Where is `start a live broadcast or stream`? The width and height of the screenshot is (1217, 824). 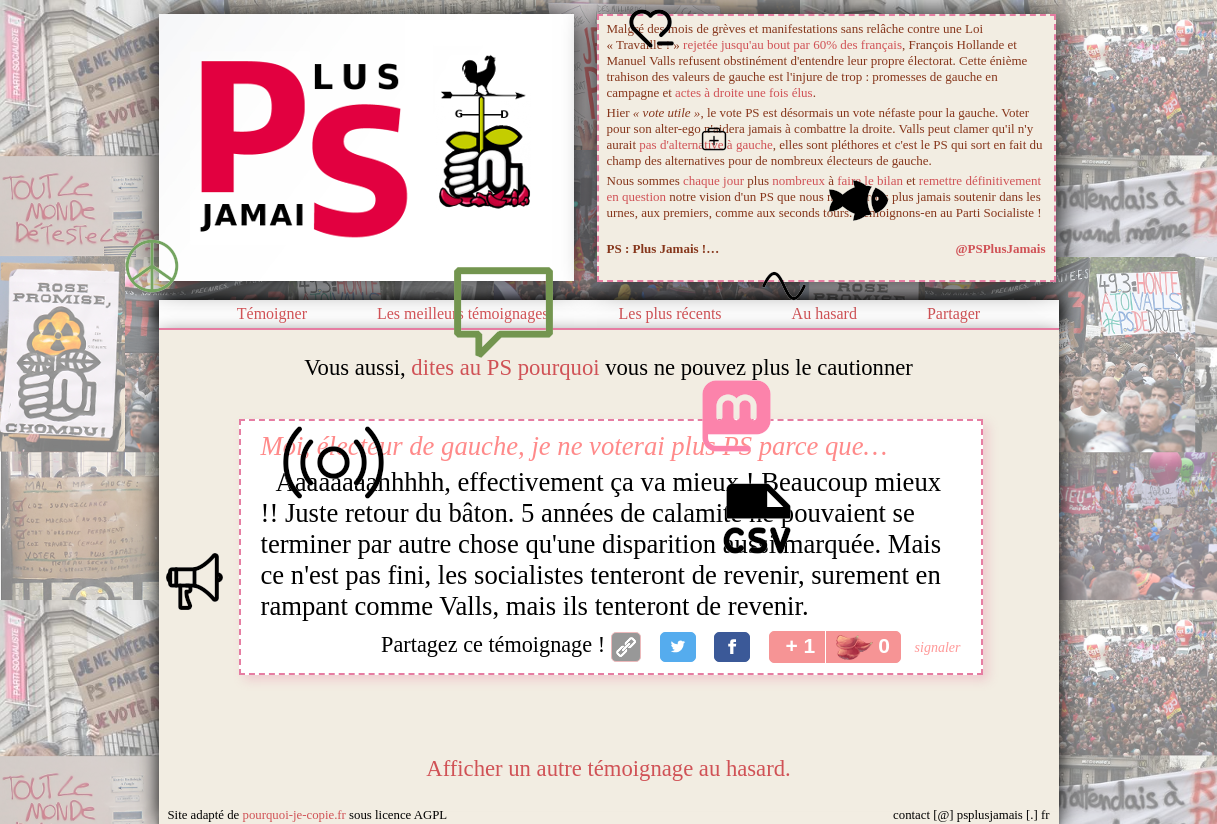
start a live broadcast or stream is located at coordinates (333, 462).